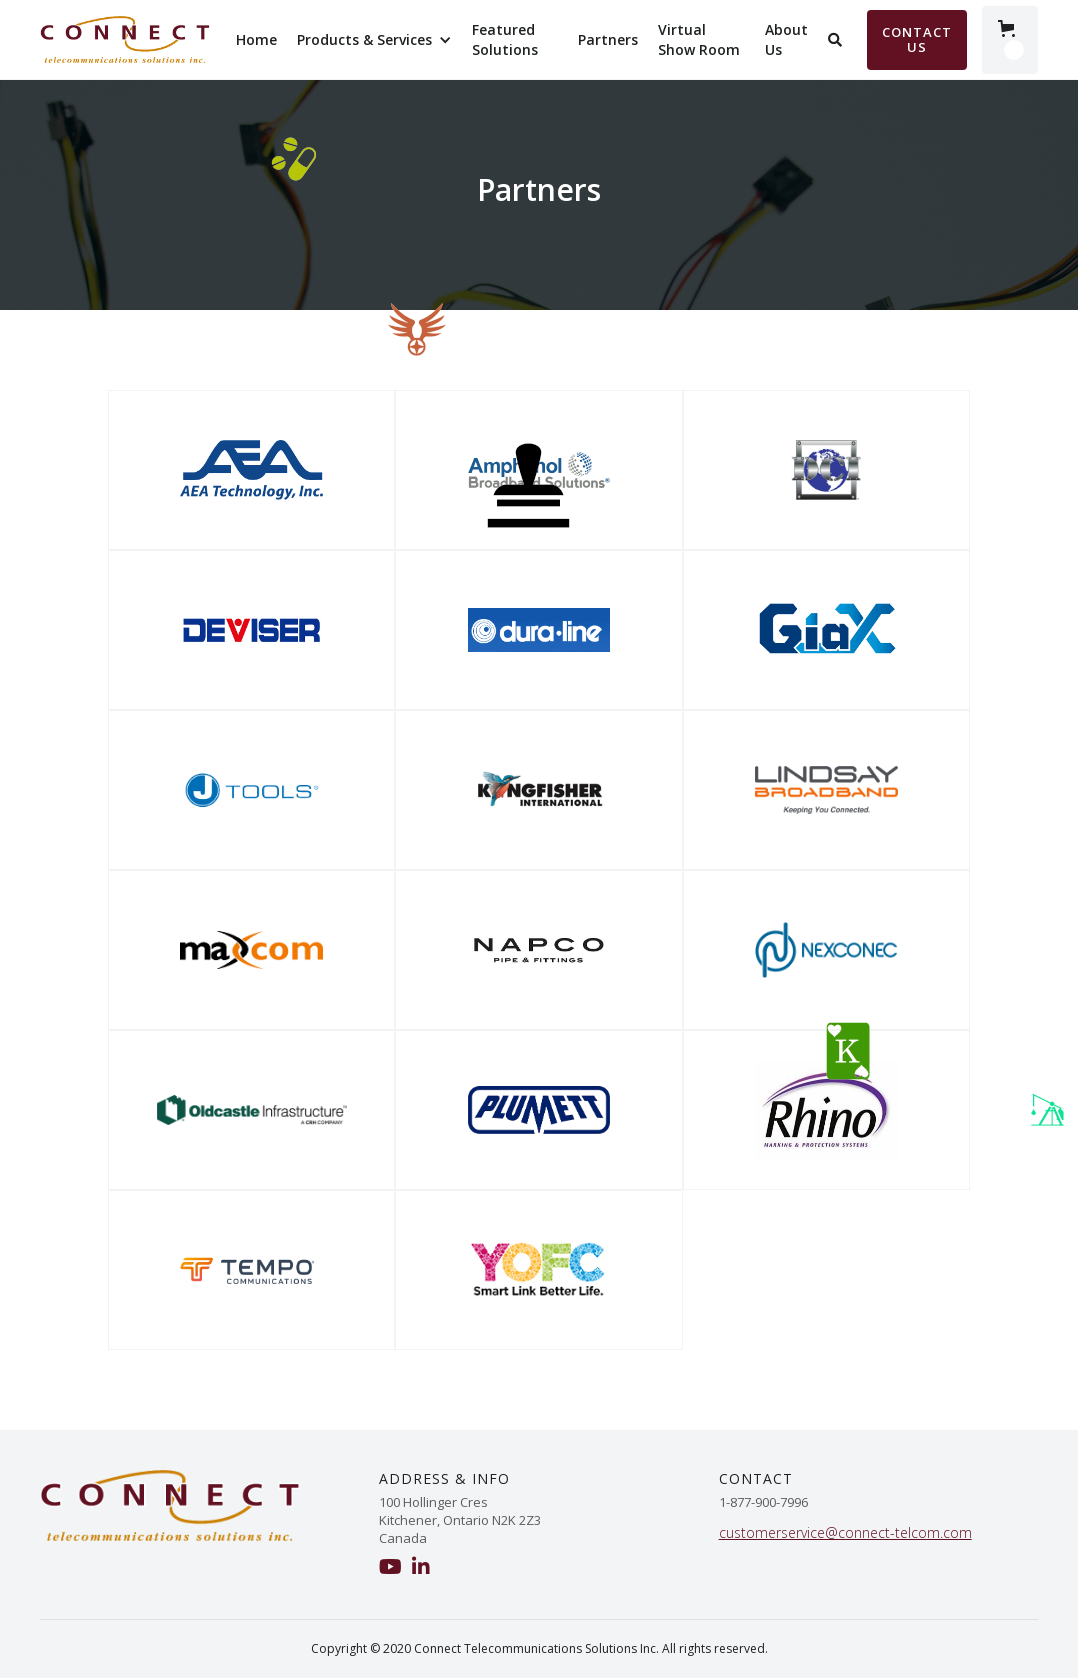 This screenshot has height=1678, width=1078. I want to click on king of hearts playing card, so click(848, 1051).